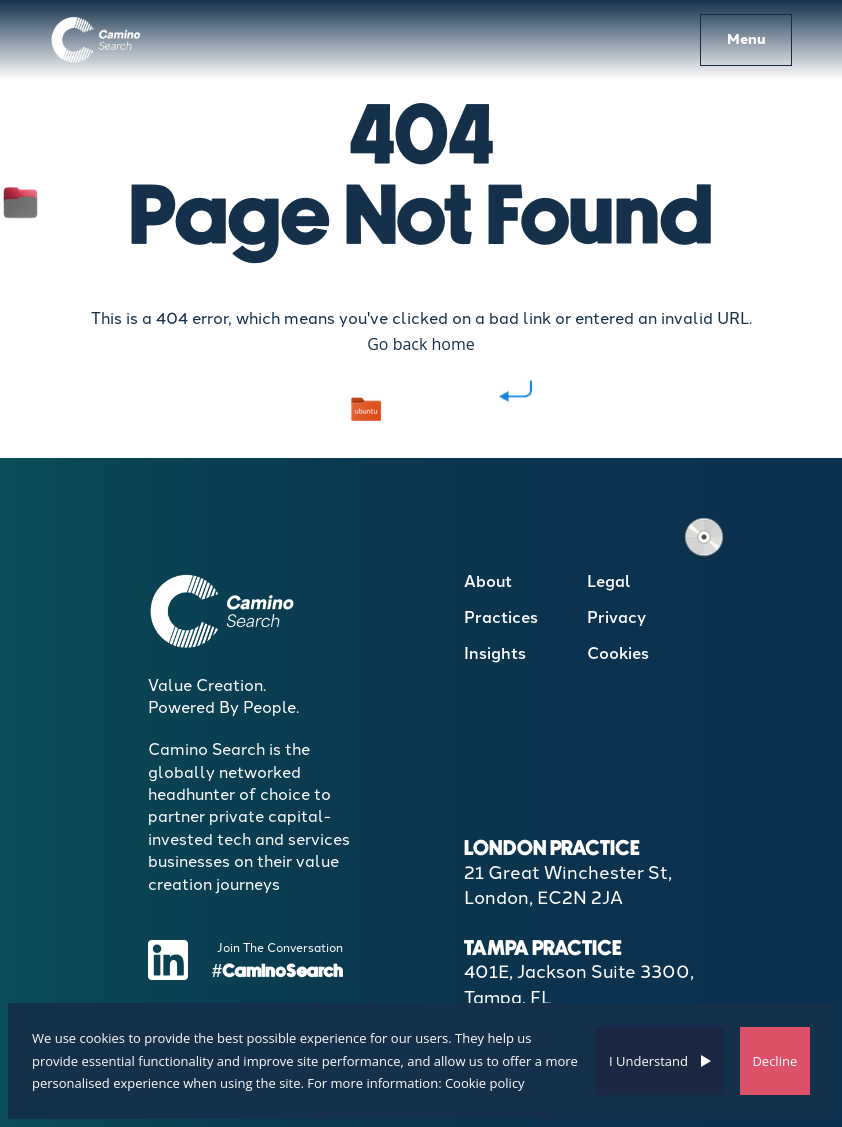  I want to click on open folder containing files, so click(20, 202).